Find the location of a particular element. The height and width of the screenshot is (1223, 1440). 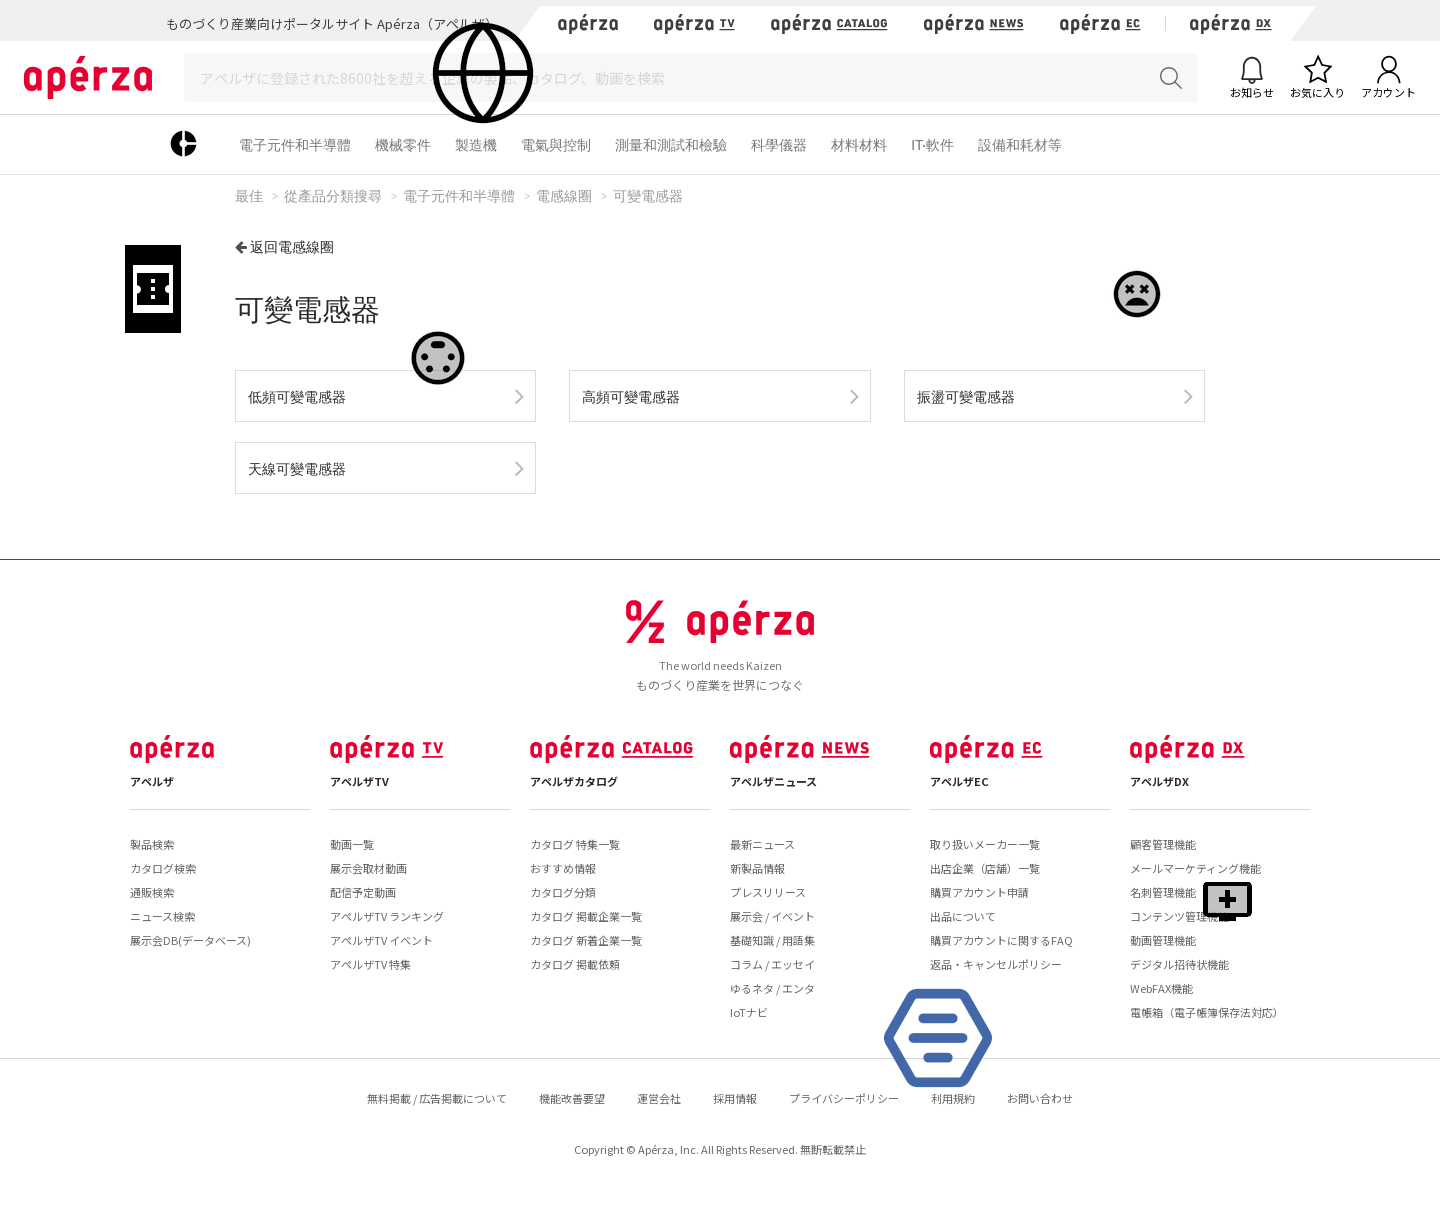

switch to global or worldwide view is located at coordinates (483, 73).